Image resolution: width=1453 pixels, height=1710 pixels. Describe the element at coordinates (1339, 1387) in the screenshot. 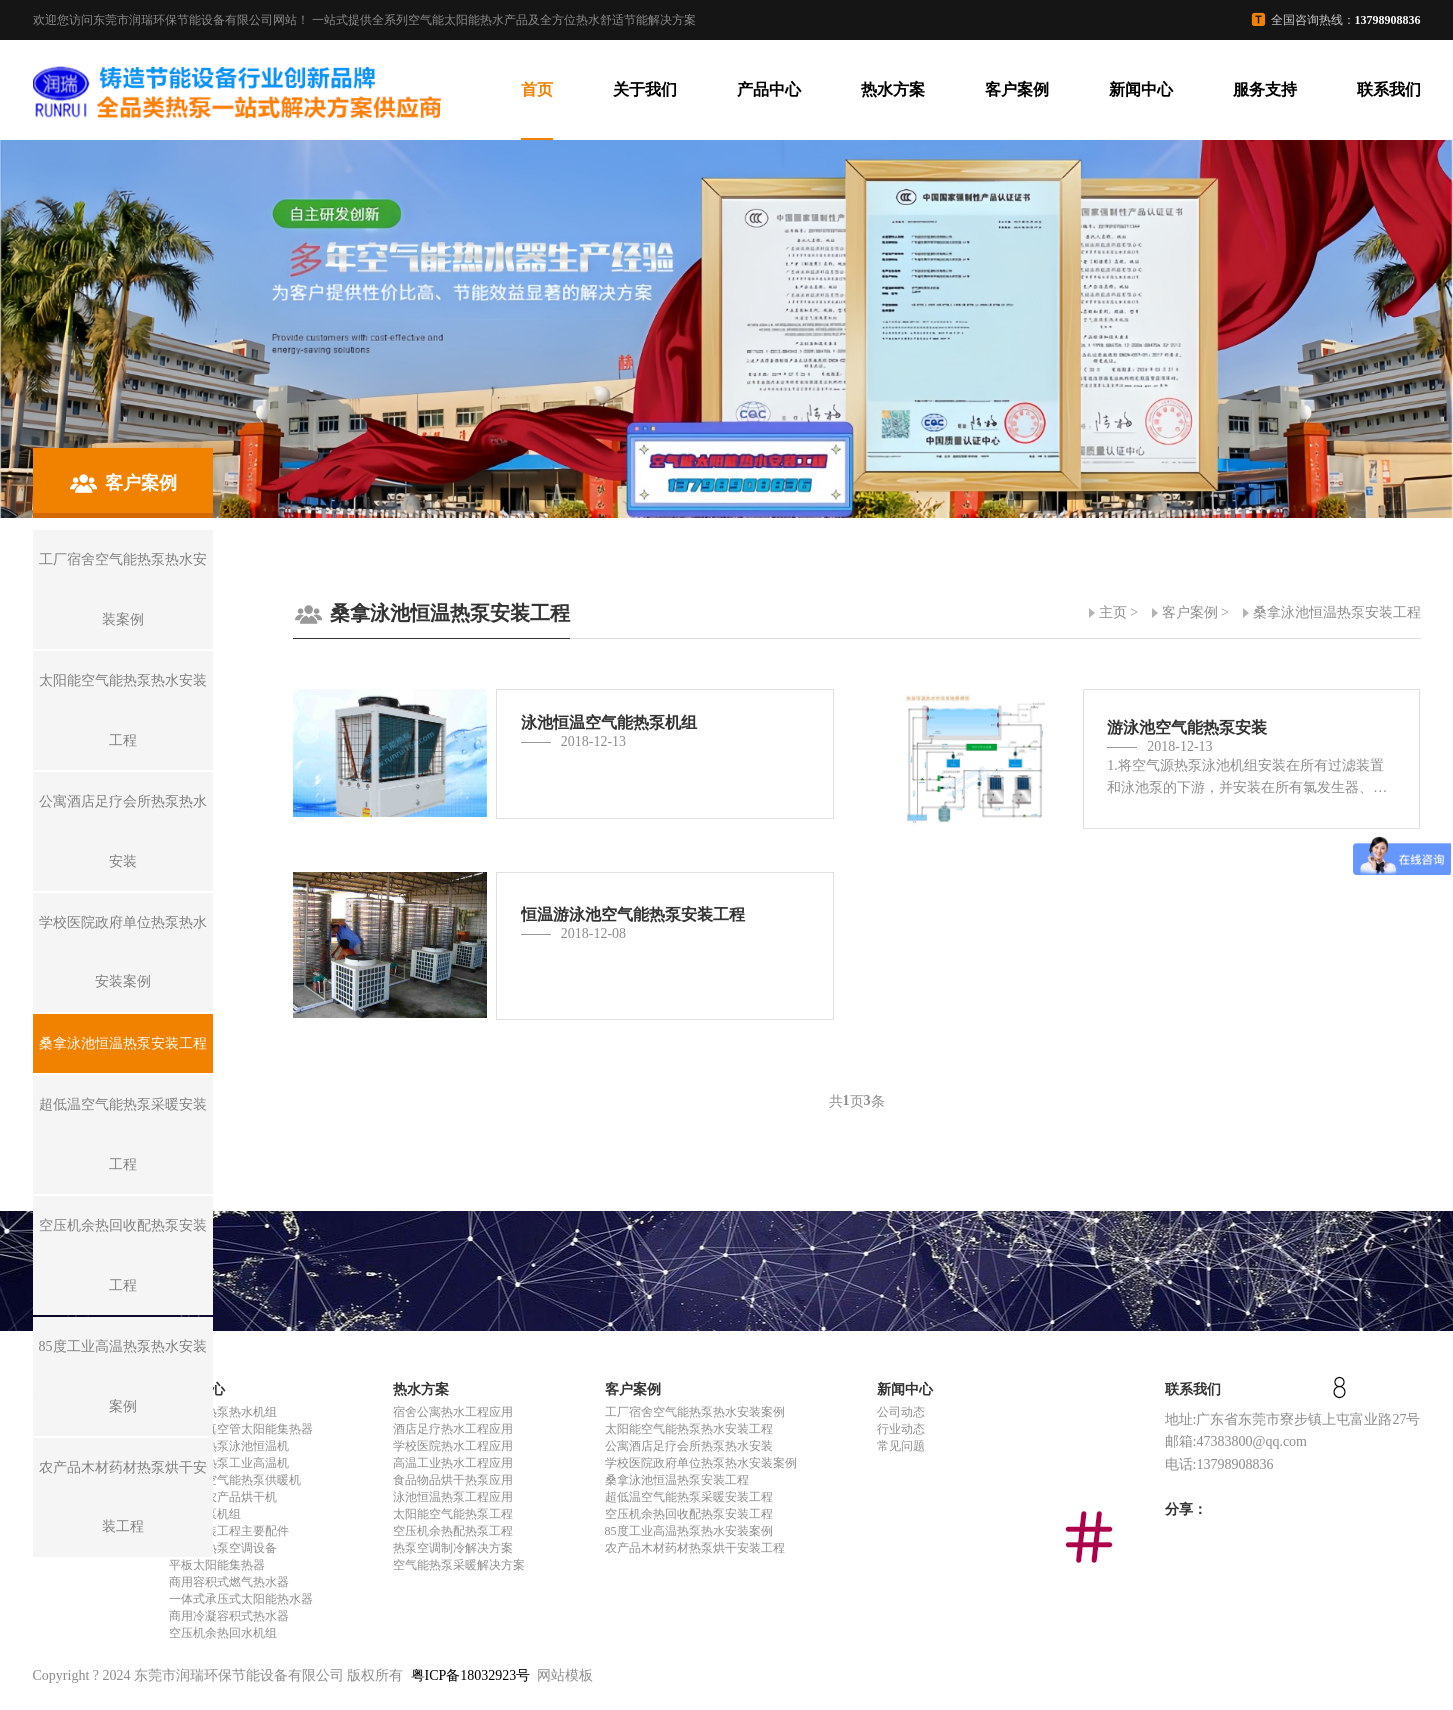

I see `indicates the number eight in a list or sequence` at that location.